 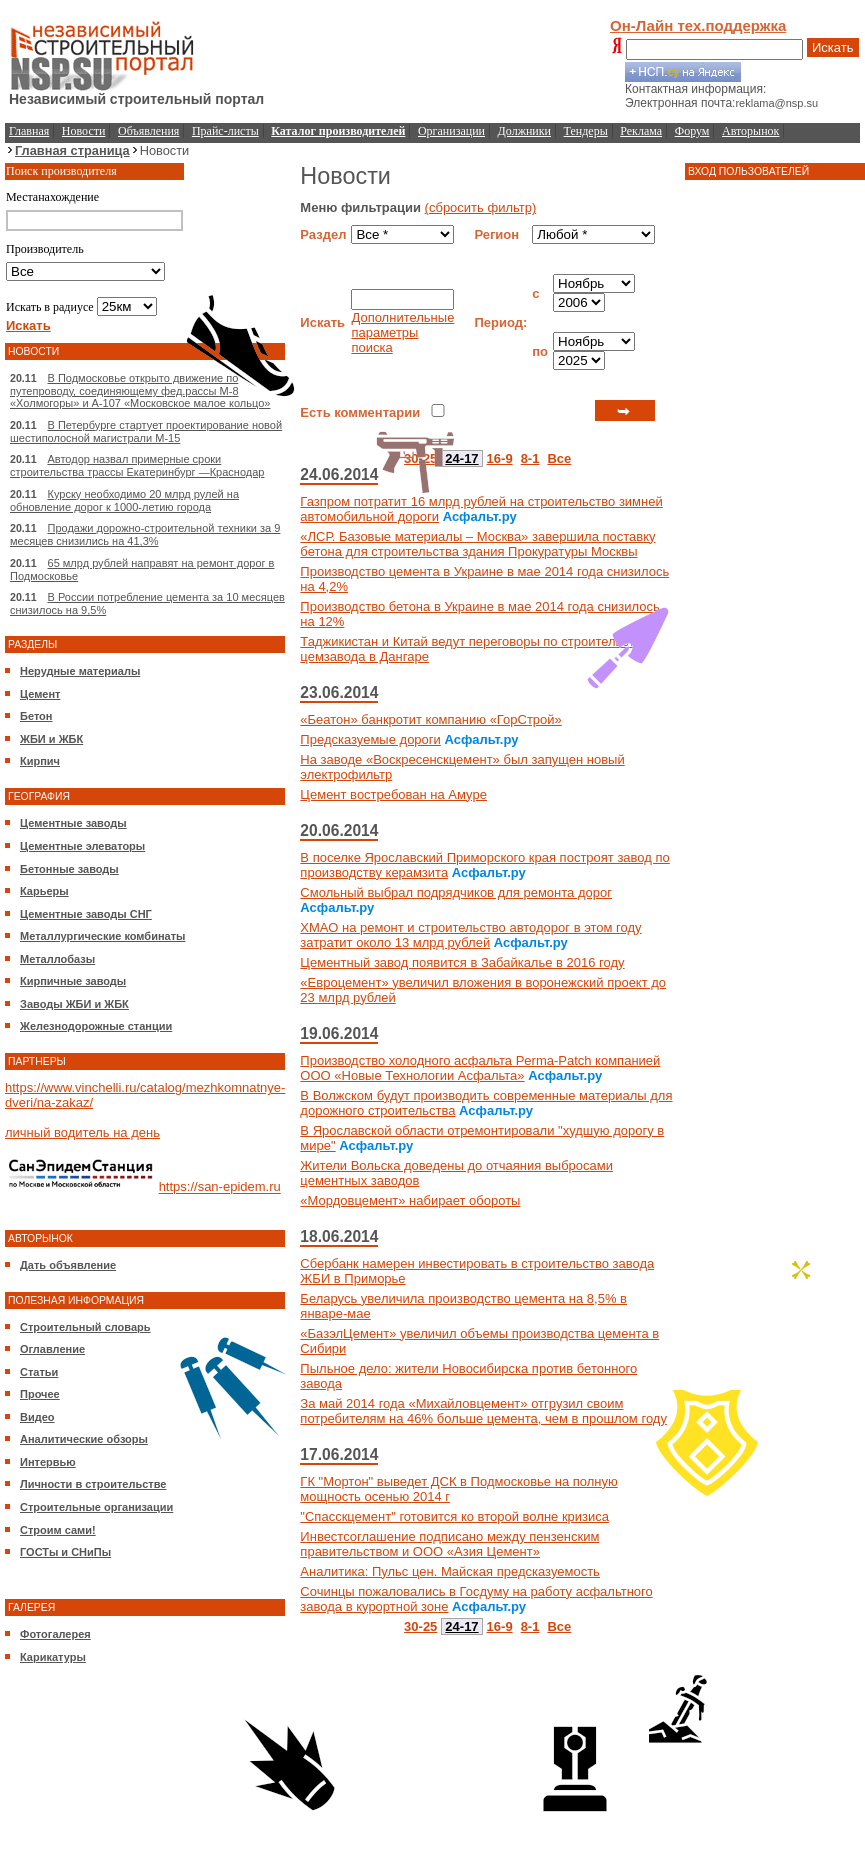 What do you see at coordinates (801, 1270) in the screenshot?
I see `indicates danger or deadly hazard in game` at bounding box center [801, 1270].